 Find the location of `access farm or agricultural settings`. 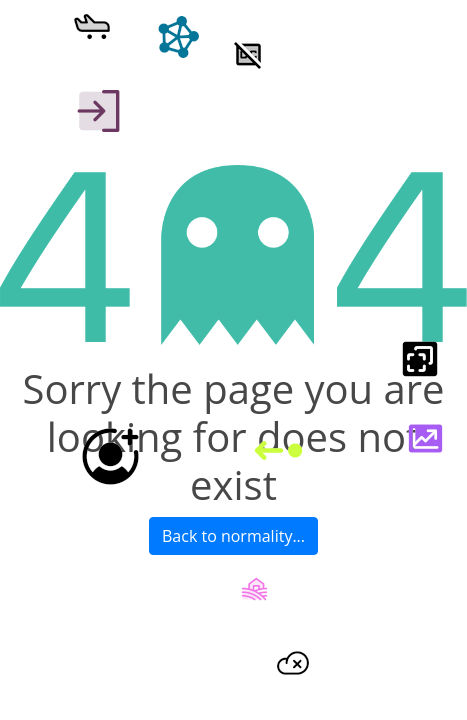

access farm or agricultural settings is located at coordinates (254, 589).